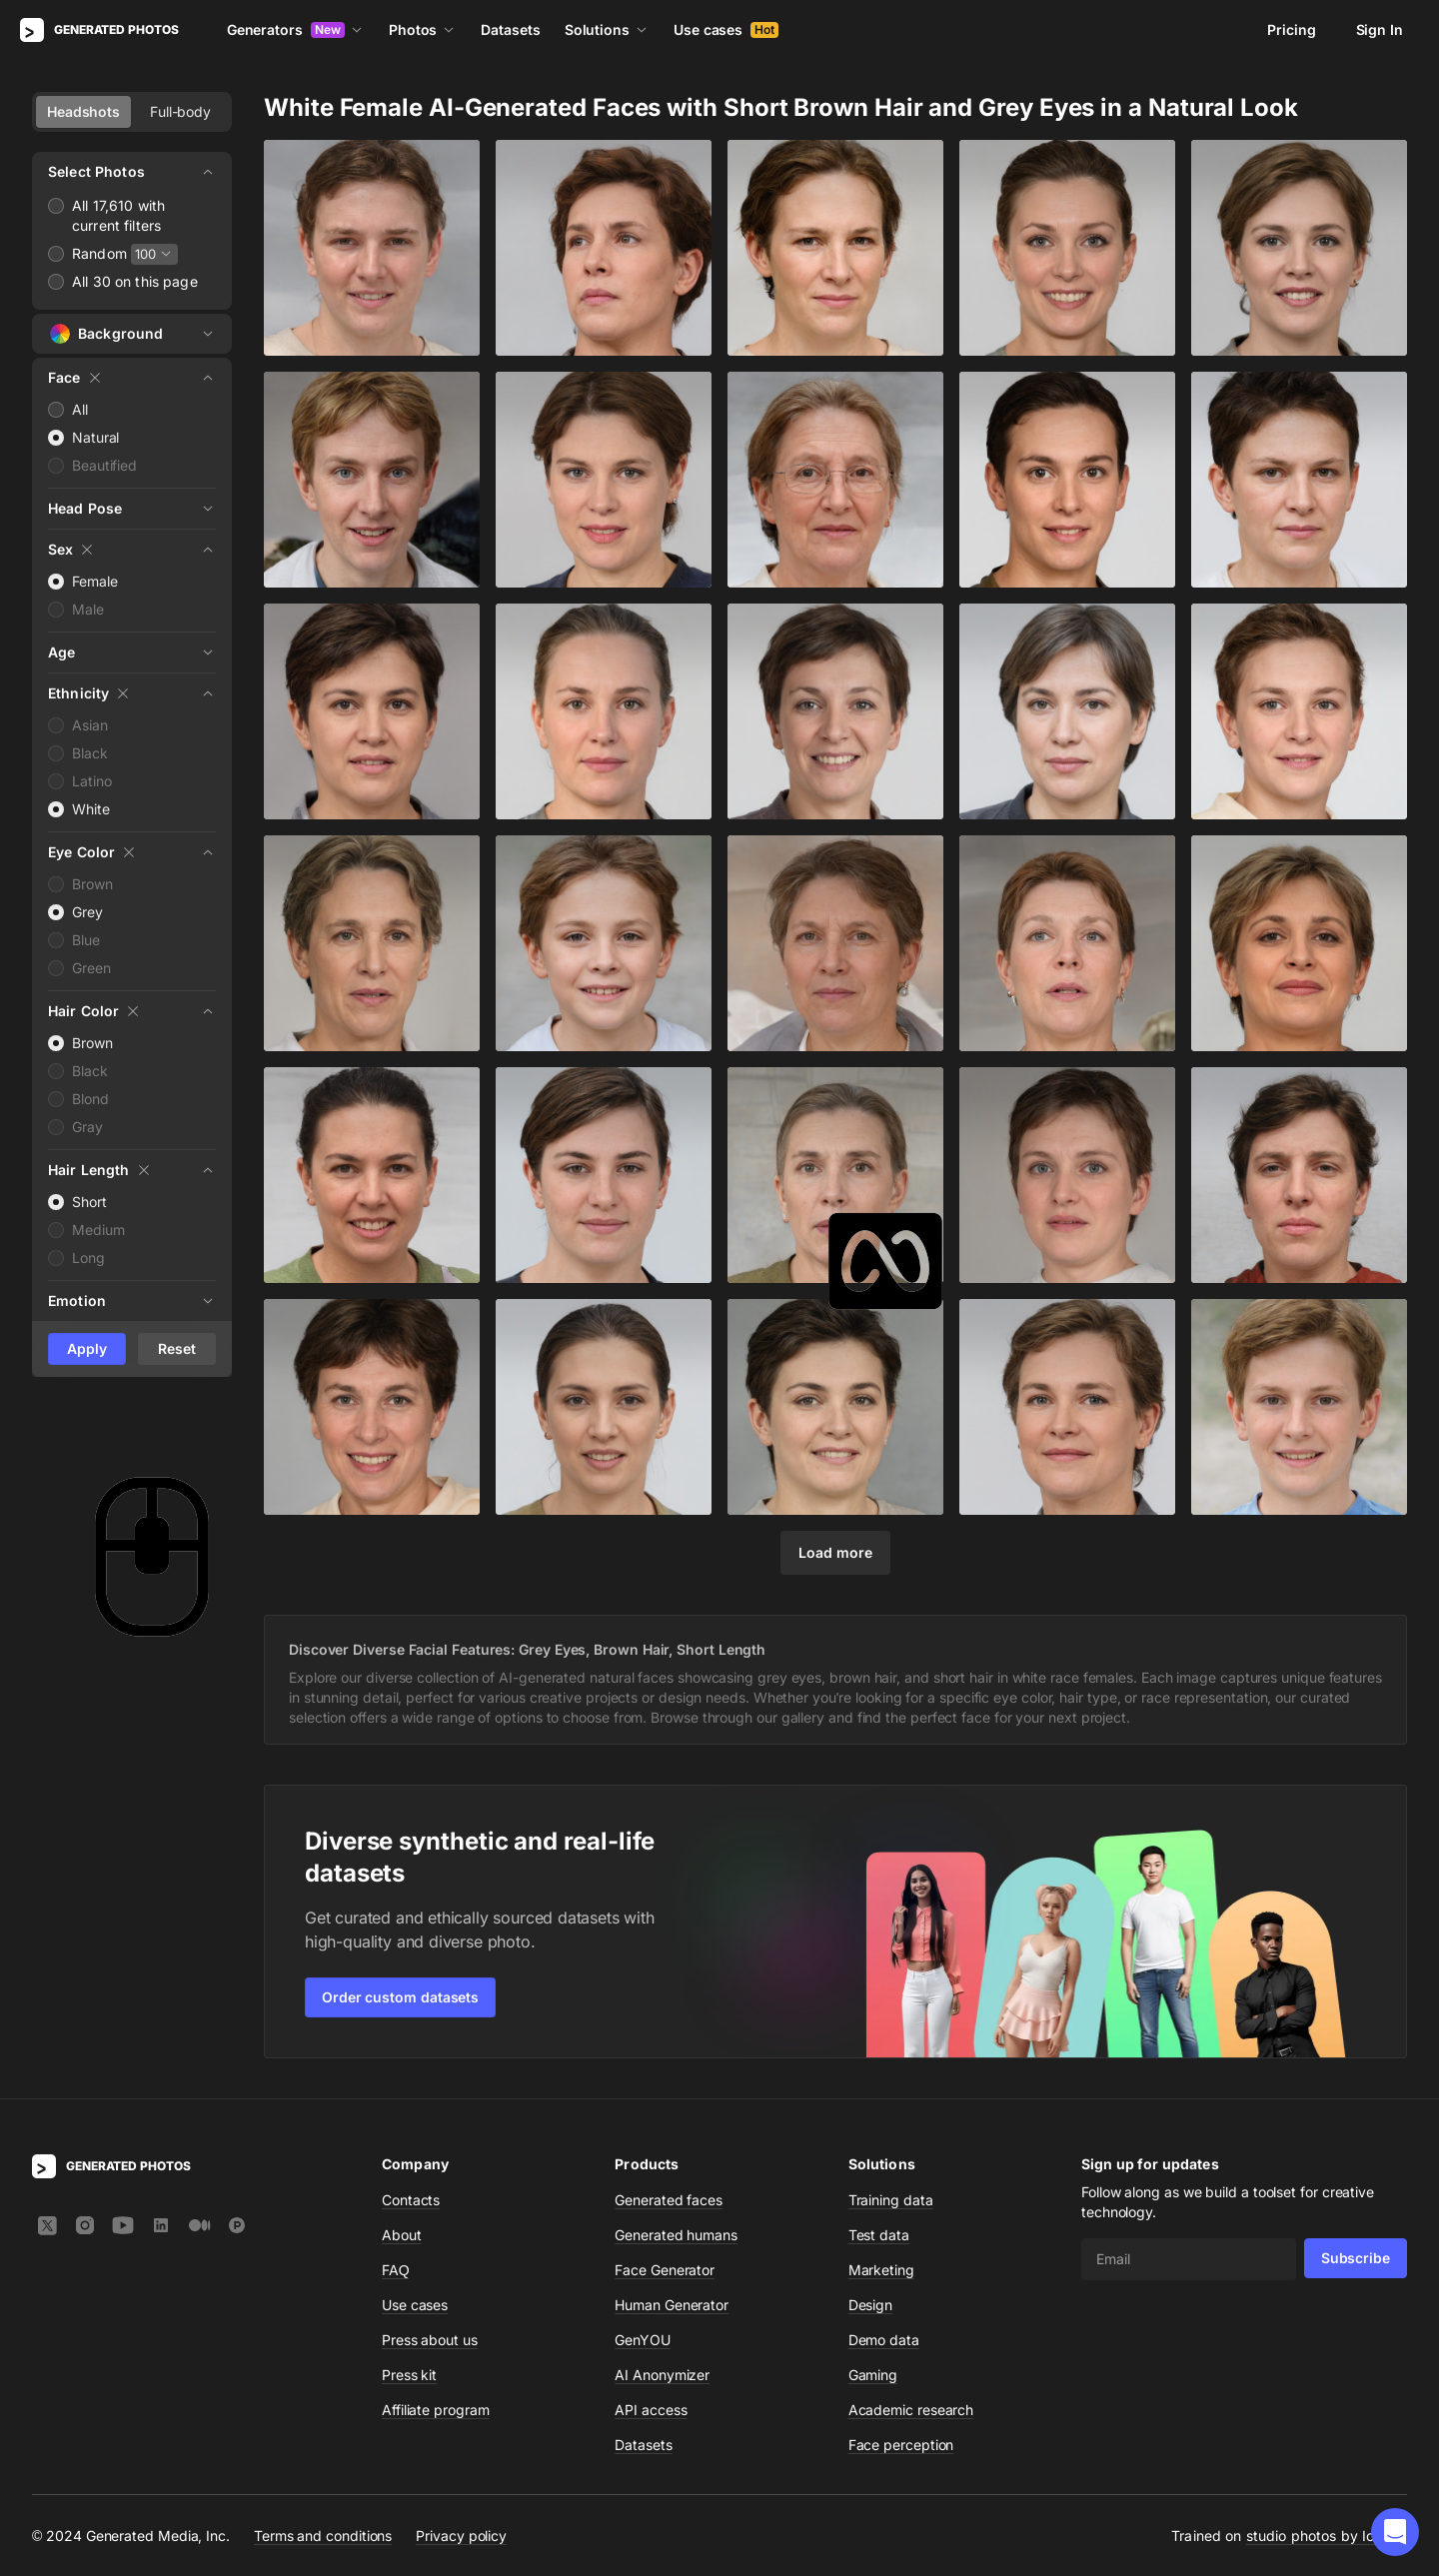  What do you see at coordinates (885, 1261) in the screenshot?
I see `meta company logo` at bounding box center [885, 1261].